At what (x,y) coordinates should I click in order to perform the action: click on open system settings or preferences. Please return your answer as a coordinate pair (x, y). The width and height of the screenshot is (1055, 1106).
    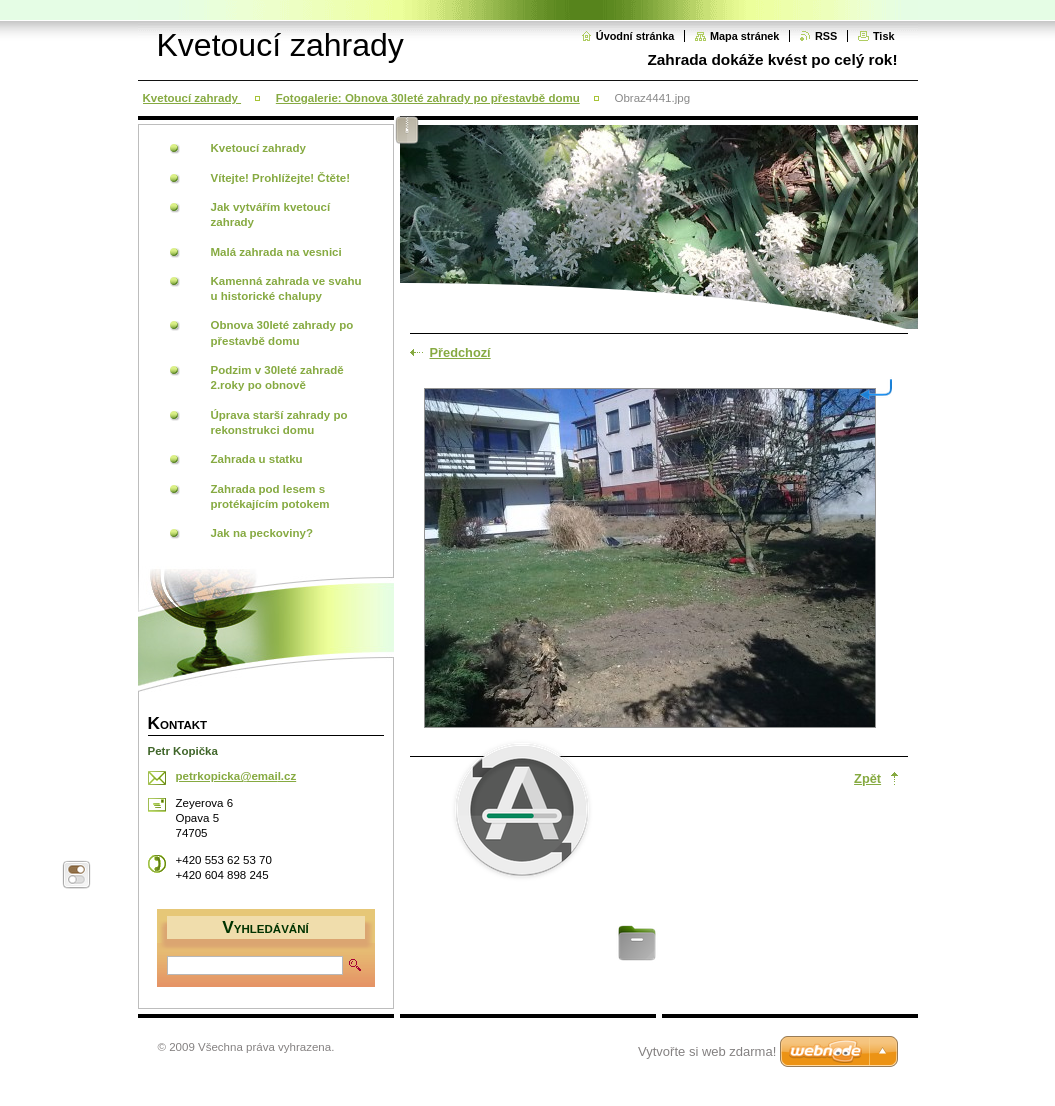
    Looking at the image, I should click on (76, 874).